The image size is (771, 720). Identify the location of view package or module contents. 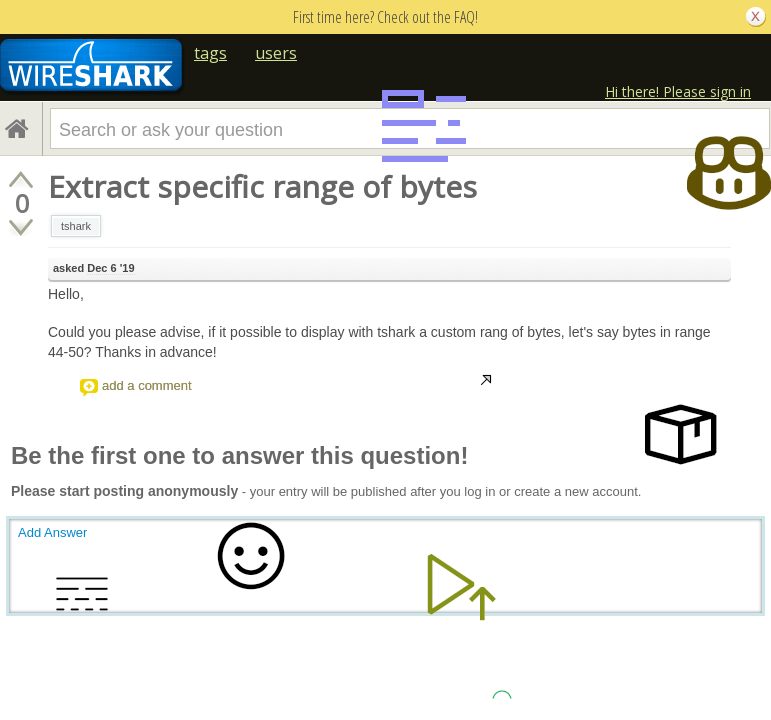
(678, 432).